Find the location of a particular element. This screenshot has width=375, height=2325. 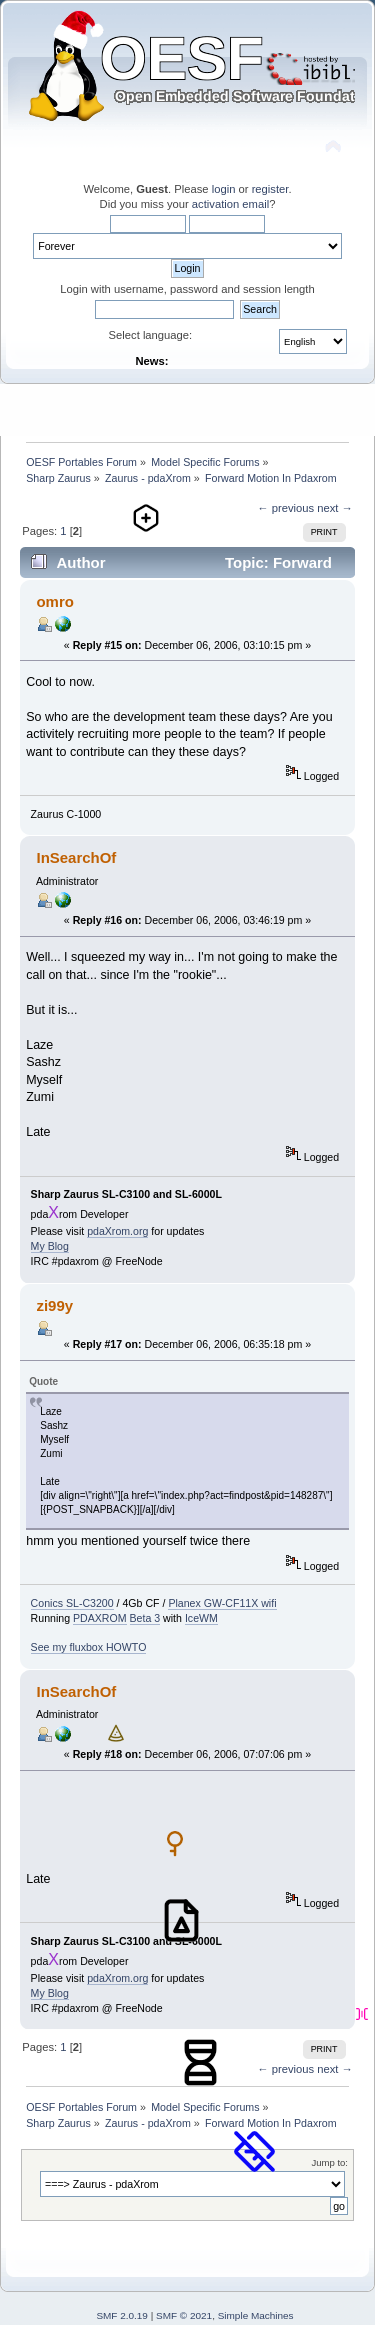

indicates demigirl gender identity is located at coordinates (175, 1843).